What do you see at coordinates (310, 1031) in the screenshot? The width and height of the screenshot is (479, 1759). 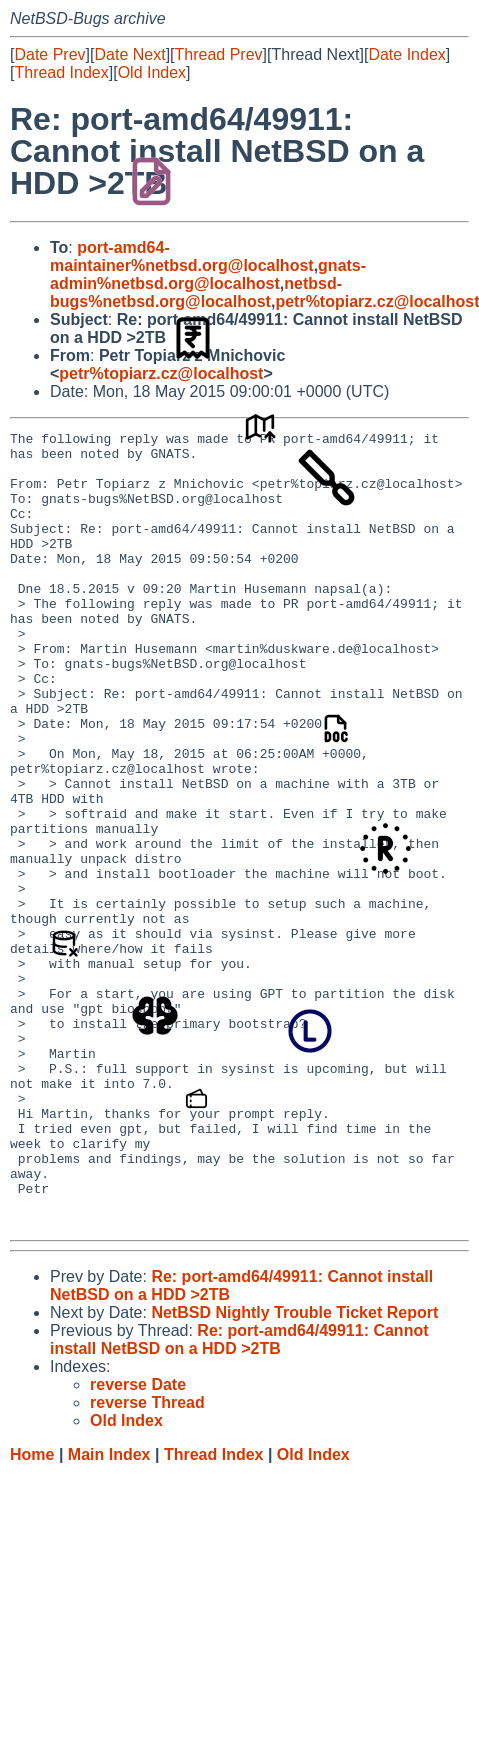 I see `indicates a "large" size option` at bounding box center [310, 1031].